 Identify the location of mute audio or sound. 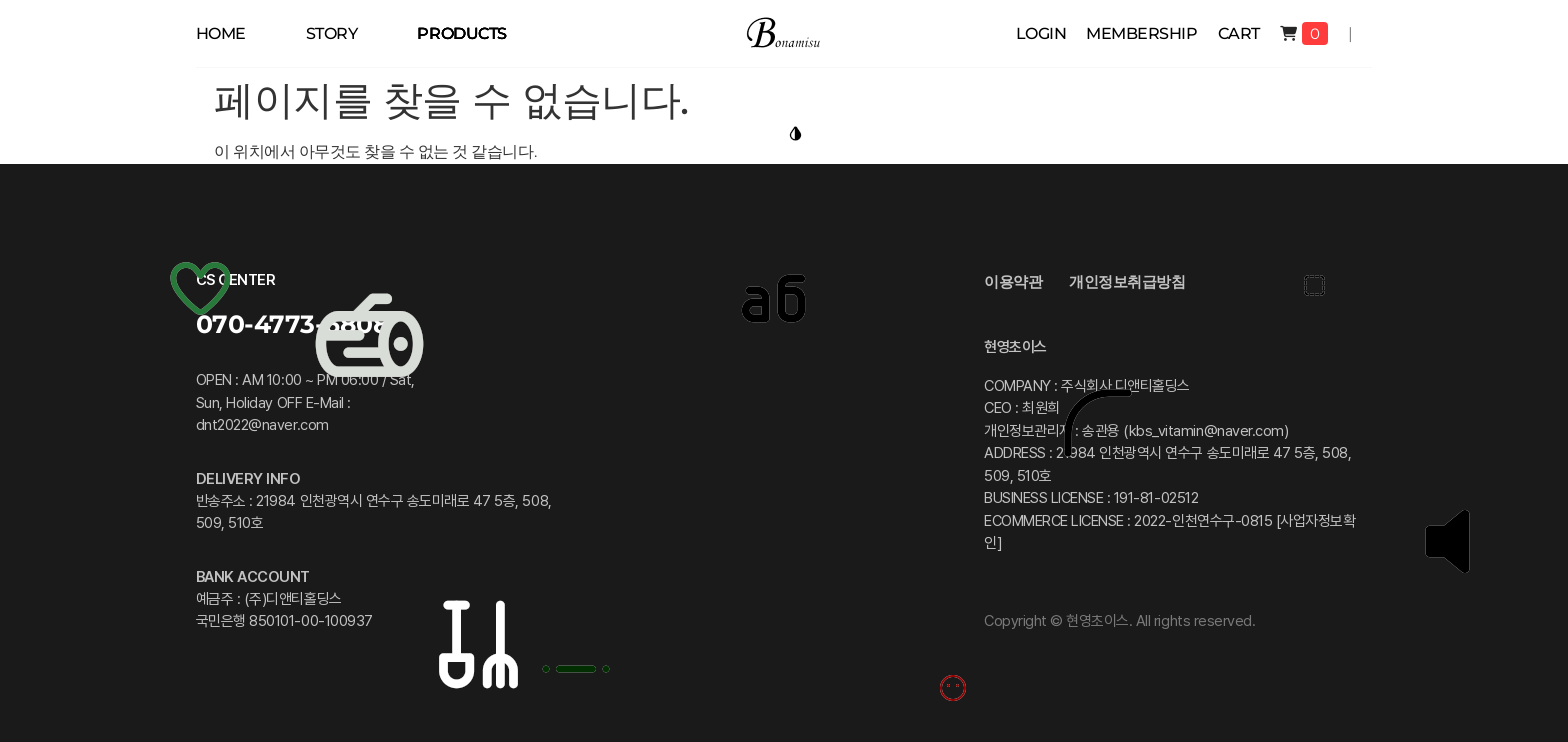
(1447, 541).